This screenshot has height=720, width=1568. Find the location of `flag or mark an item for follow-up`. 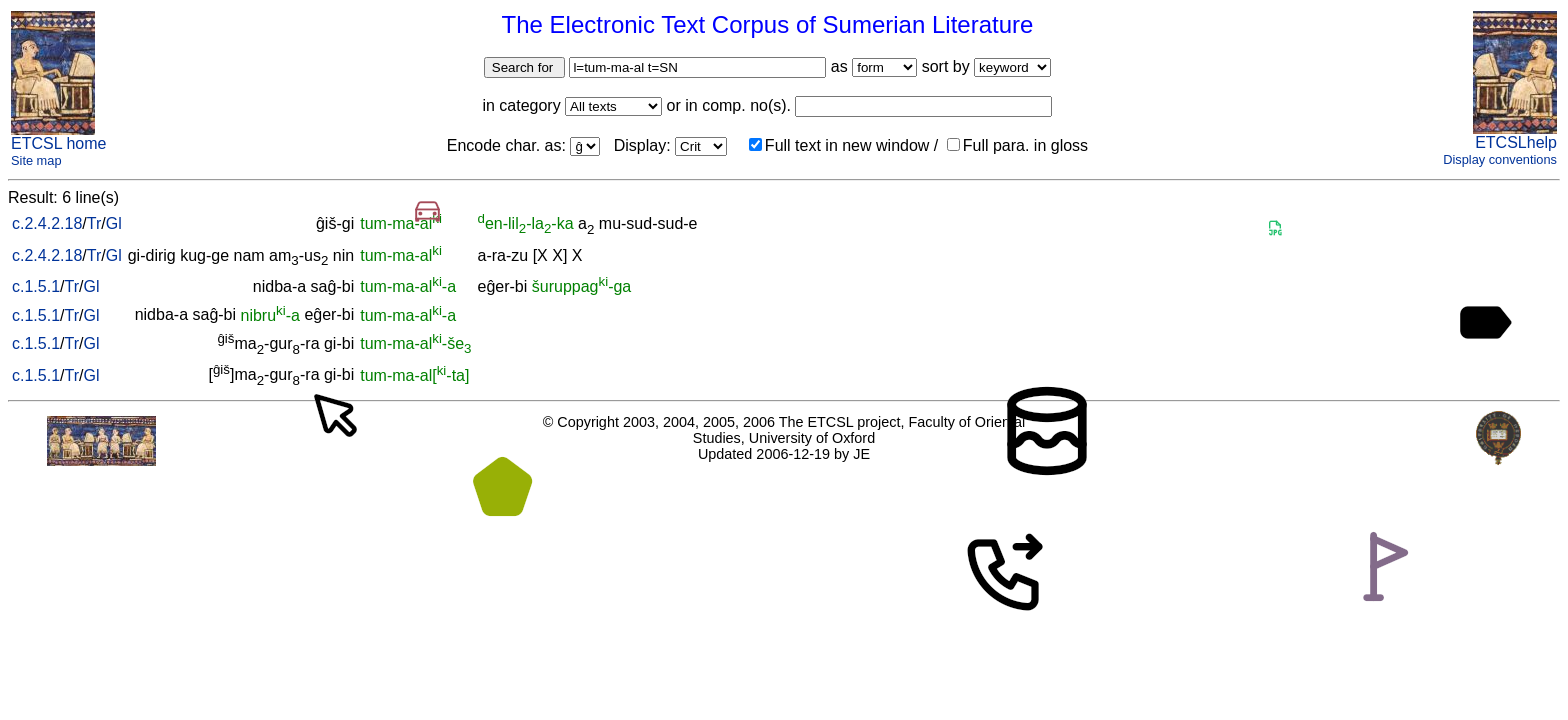

flag or mark an item for follow-up is located at coordinates (1380, 566).